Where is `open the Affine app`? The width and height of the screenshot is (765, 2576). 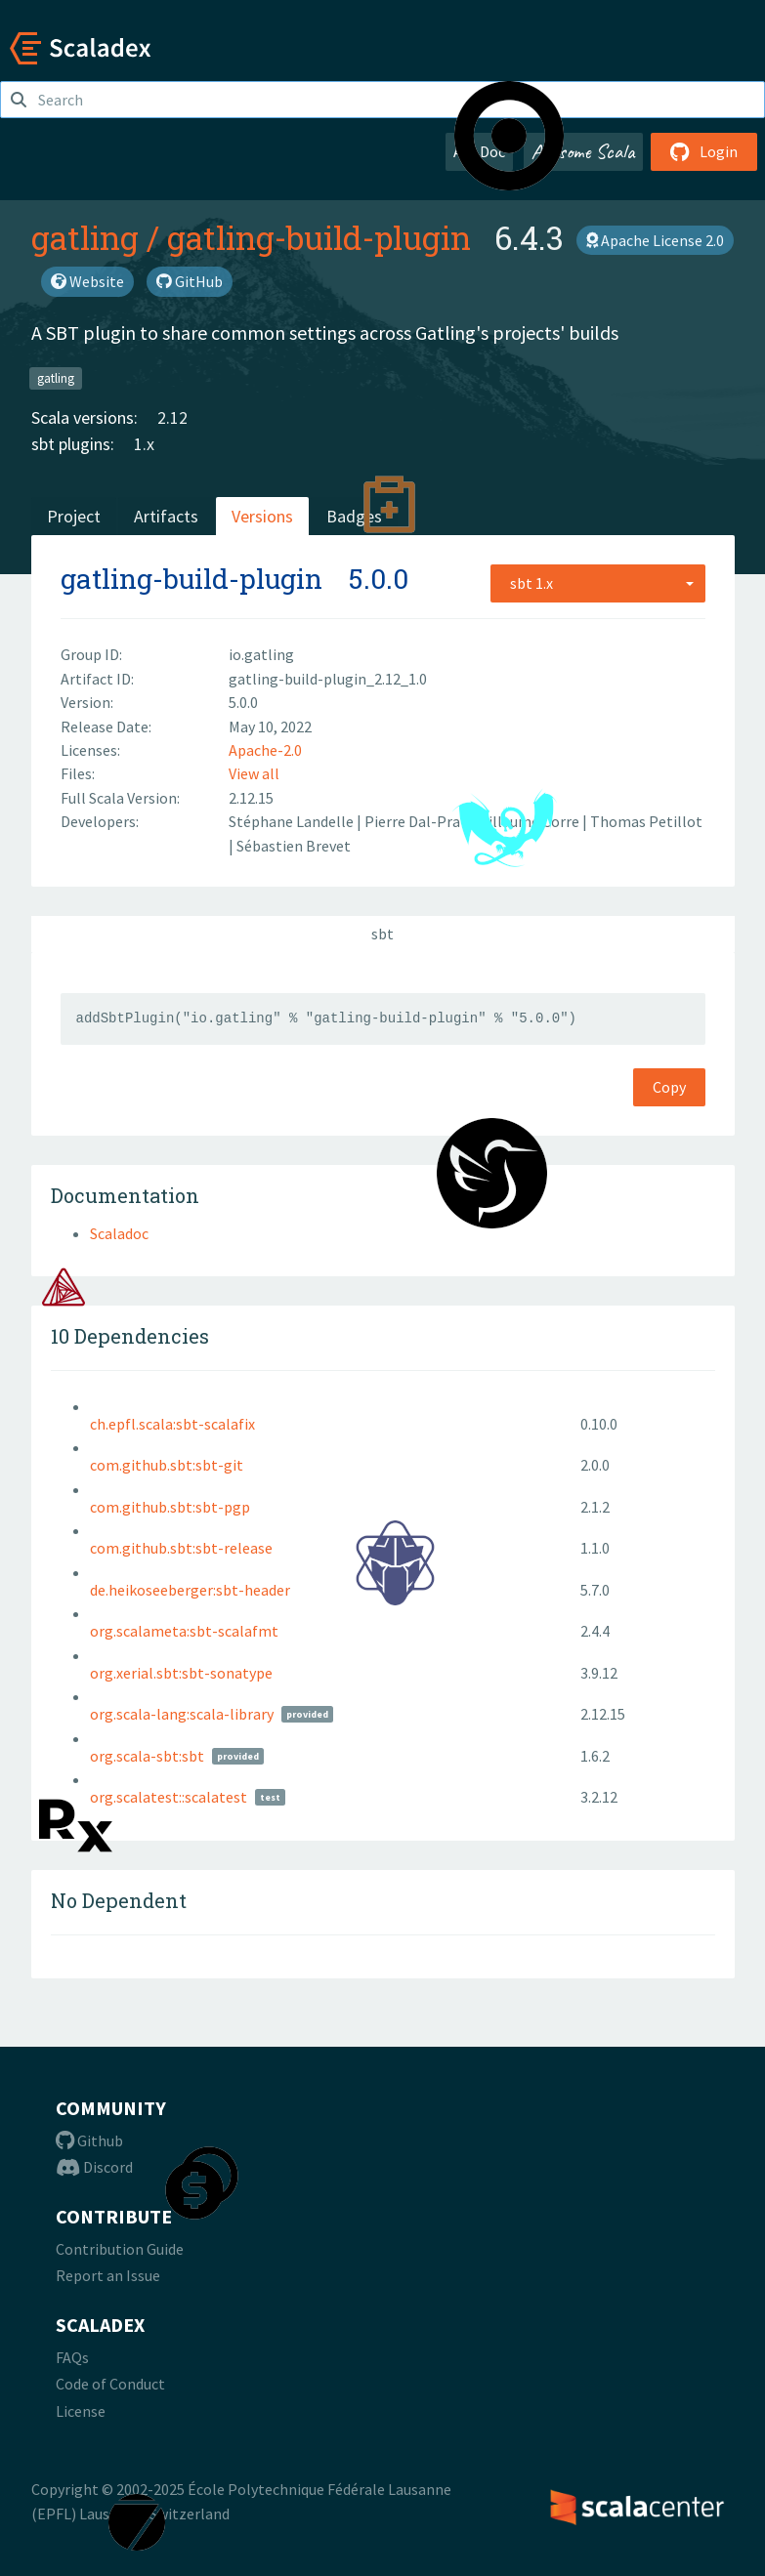
open the Affine app is located at coordinates (64, 1287).